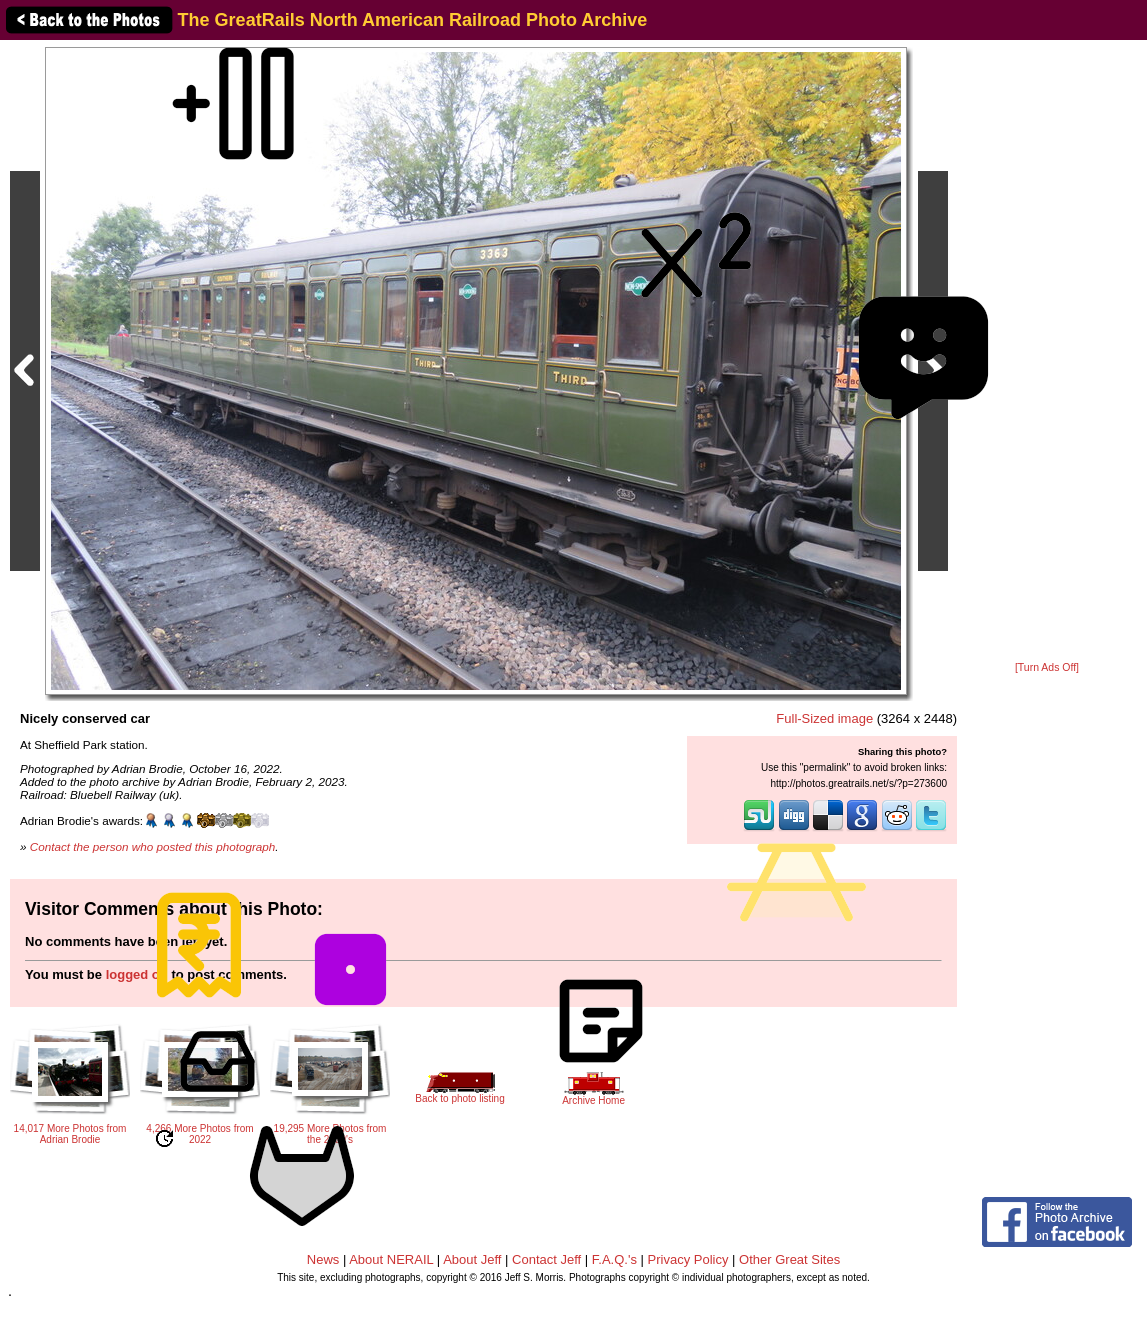  Describe the element at coordinates (796, 882) in the screenshot. I see `find nearby picnic areas` at that location.